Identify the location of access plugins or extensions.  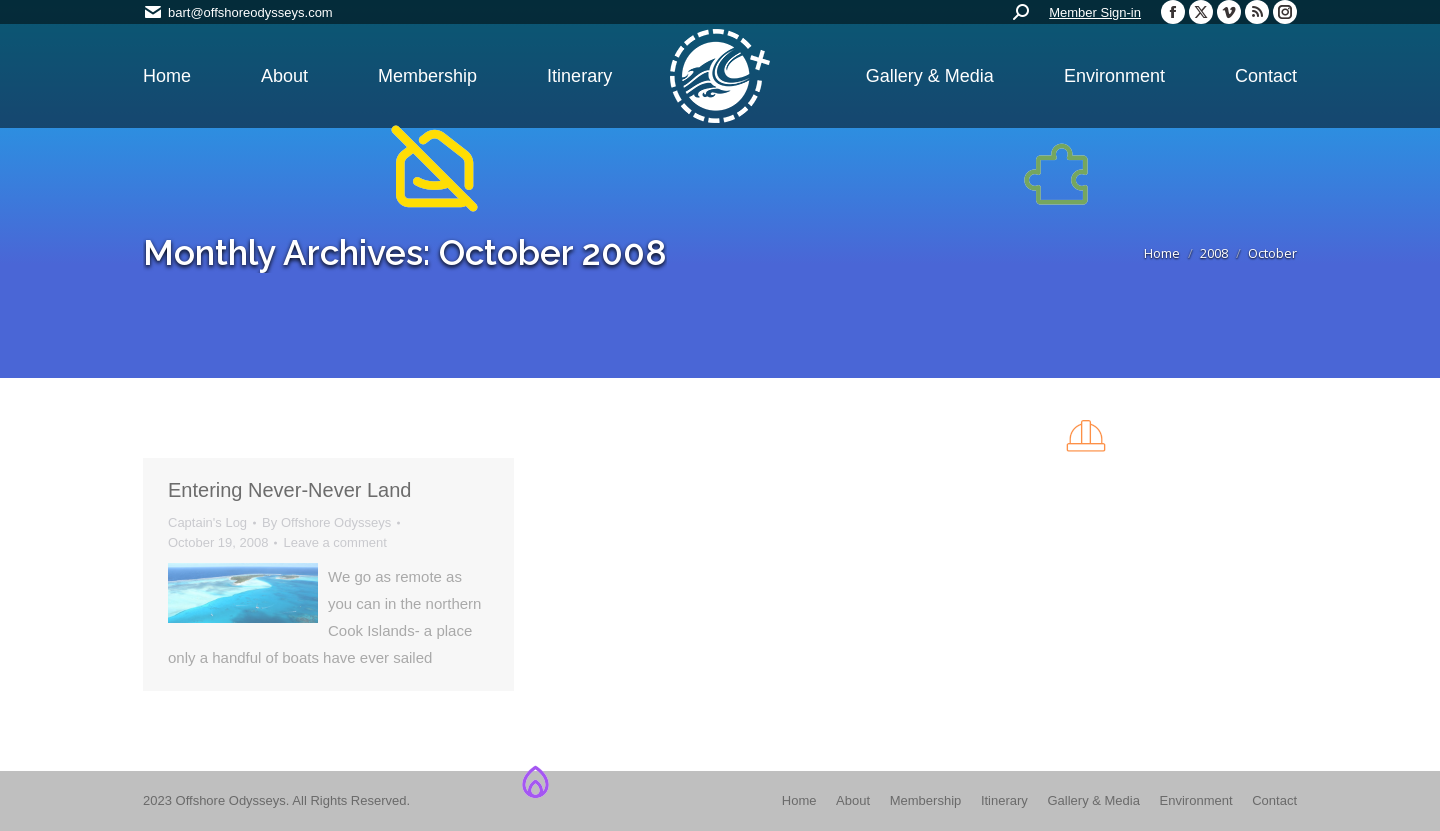
(1059, 176).